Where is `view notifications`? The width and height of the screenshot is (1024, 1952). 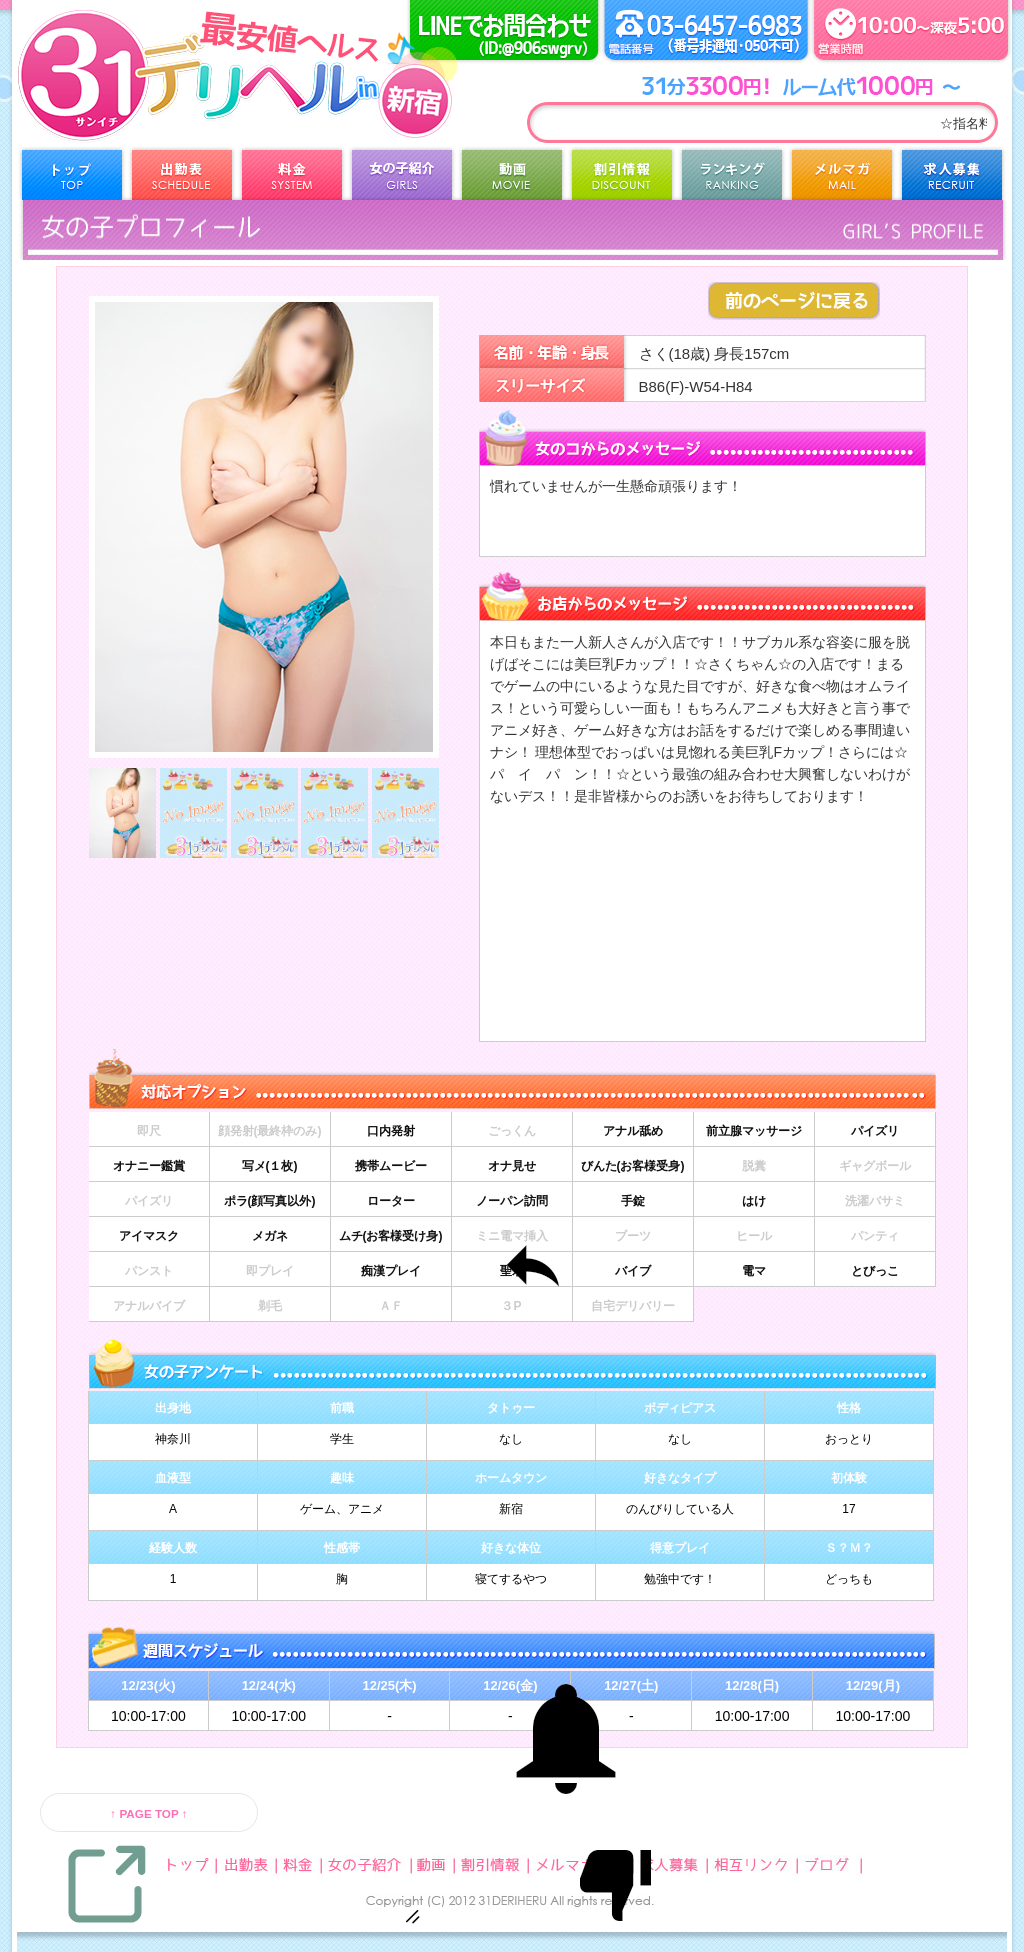 view notifications is located at coordinates (566, 1739).